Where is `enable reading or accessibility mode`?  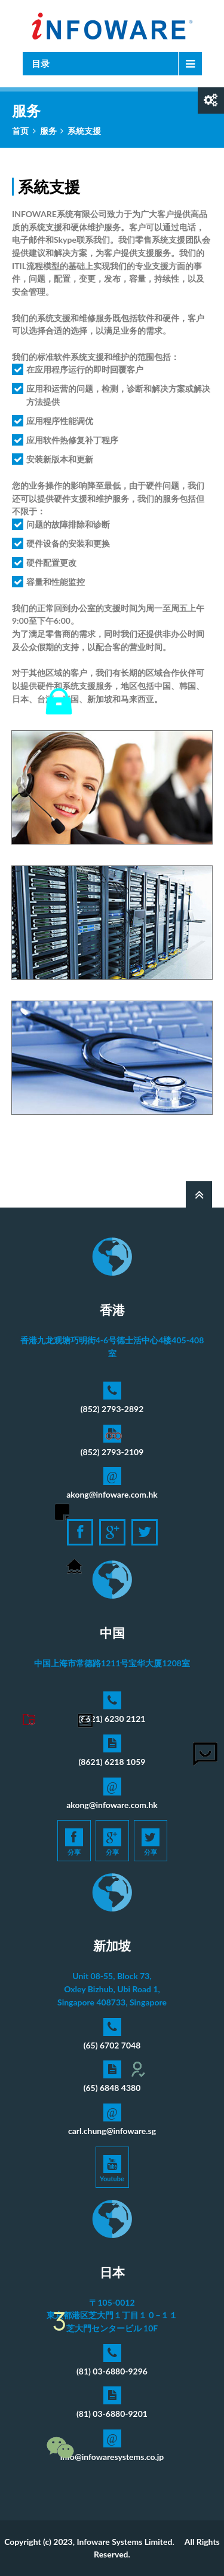 enable reading or accessibility mode is located at coordinates (113, 1436).